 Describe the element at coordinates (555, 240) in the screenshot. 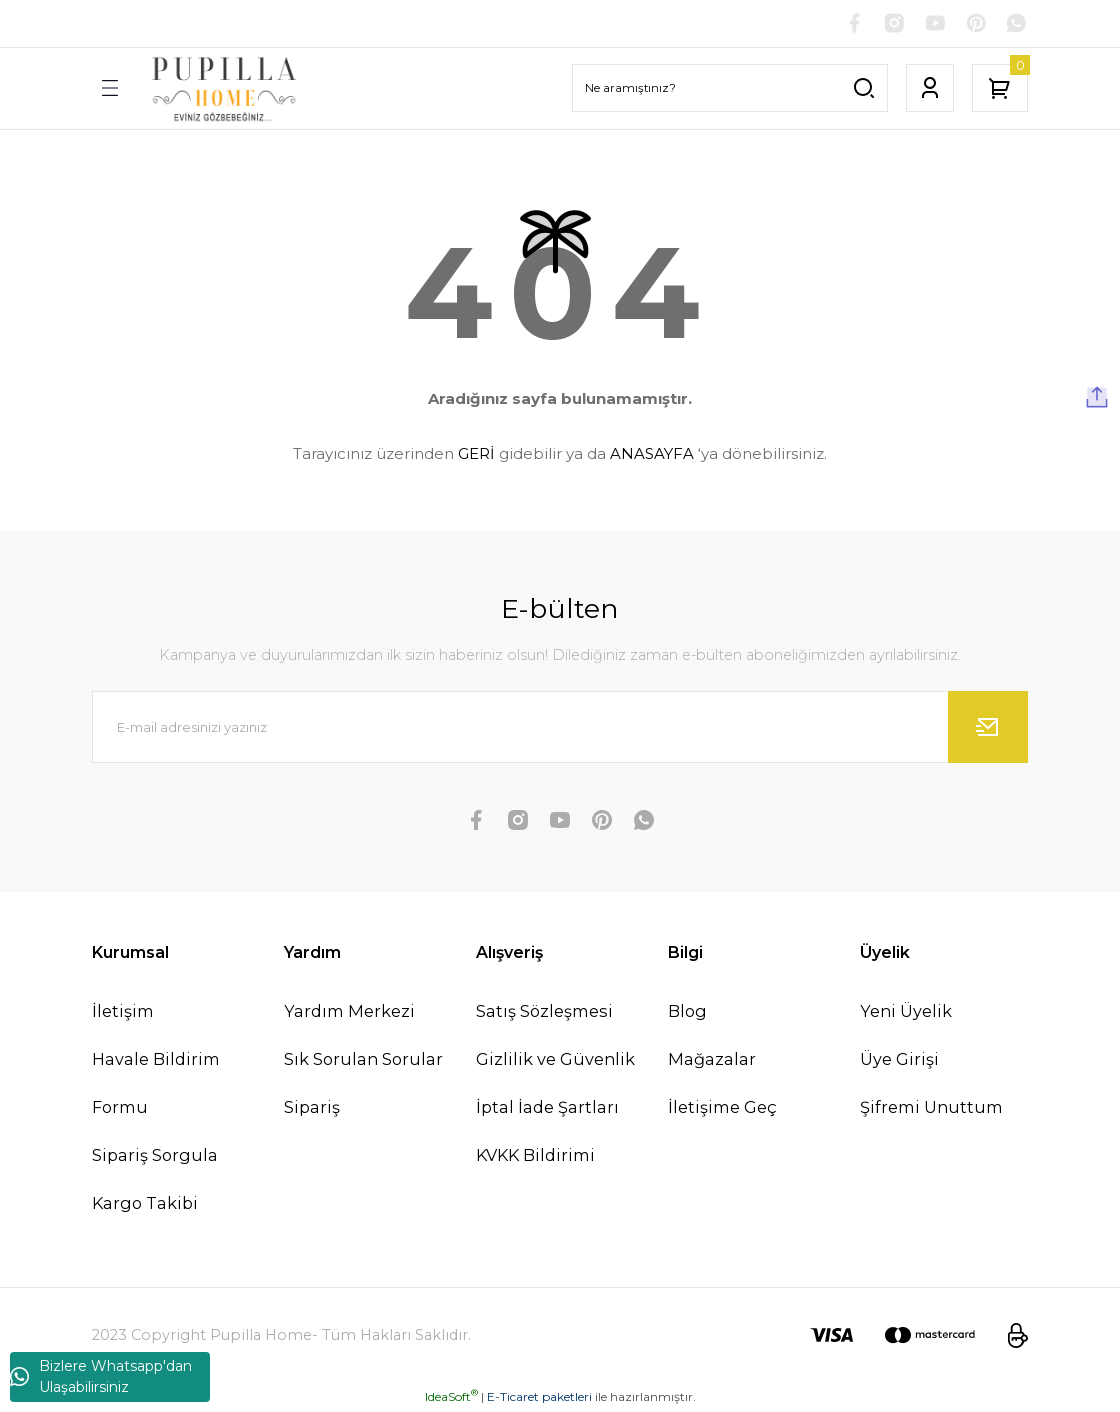

I see `indicates tropical or beach-related content` at that location.